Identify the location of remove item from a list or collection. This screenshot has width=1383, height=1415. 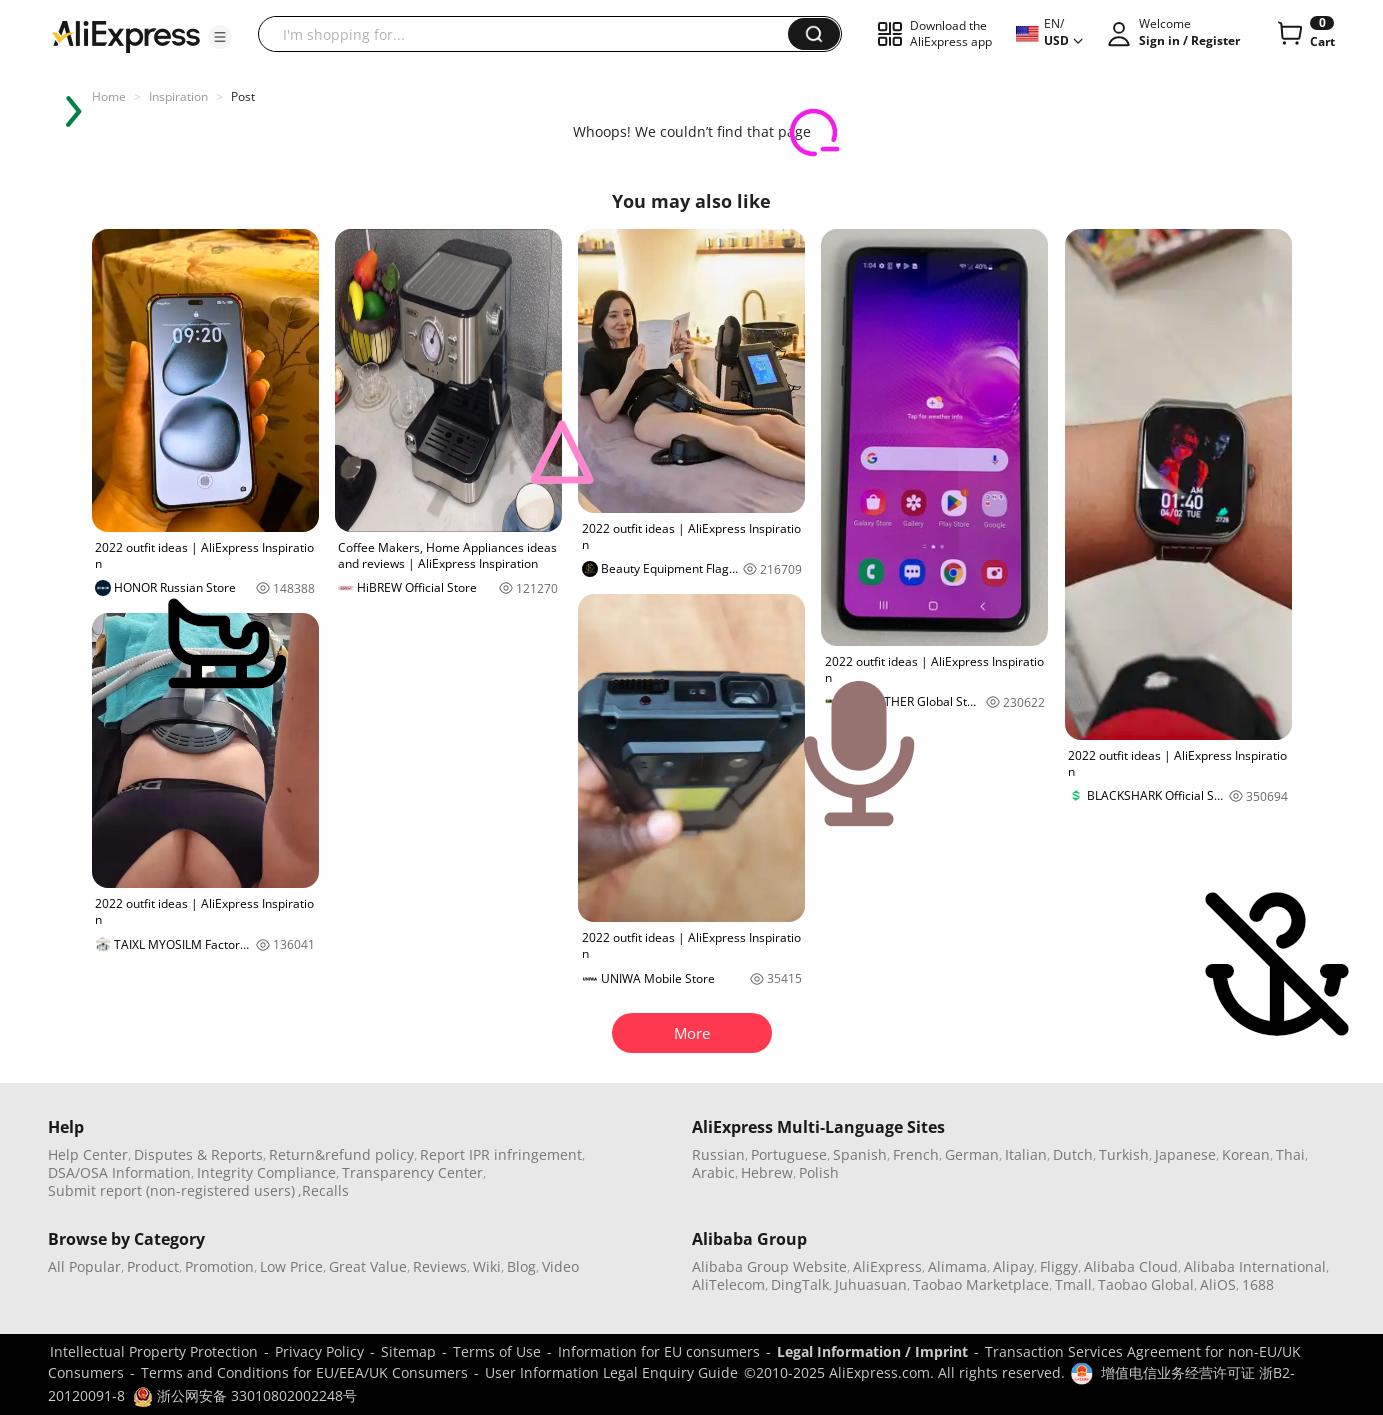
(813, 132).